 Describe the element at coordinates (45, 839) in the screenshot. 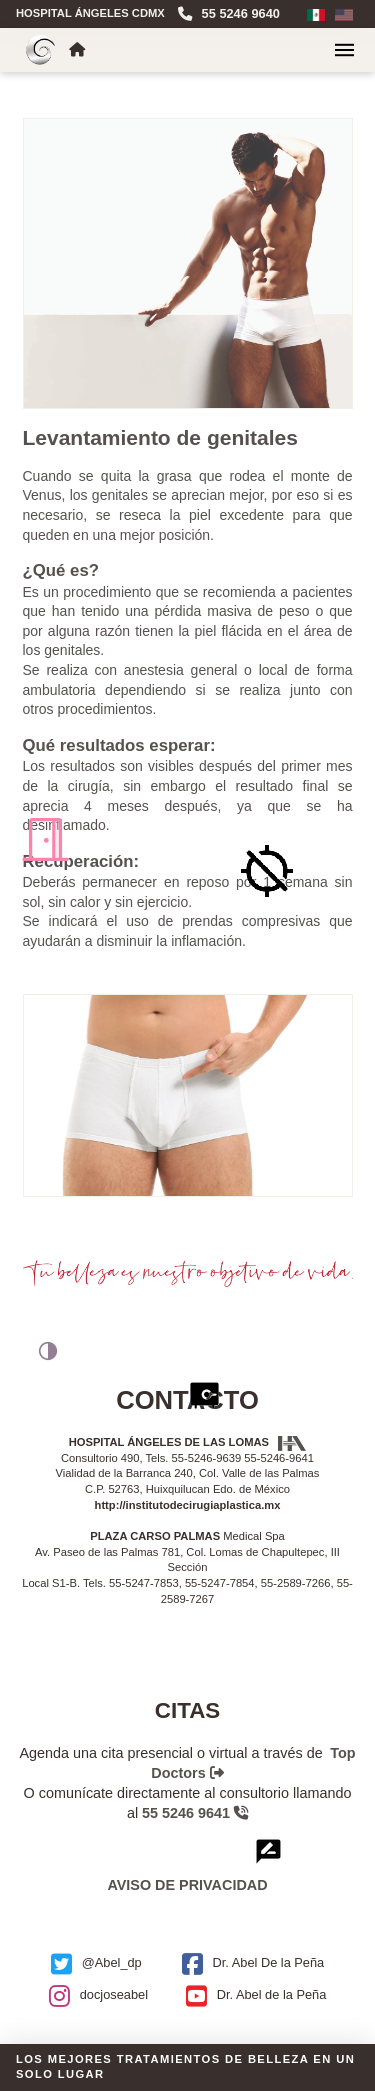

I see `log out or exit the current session` at that location.